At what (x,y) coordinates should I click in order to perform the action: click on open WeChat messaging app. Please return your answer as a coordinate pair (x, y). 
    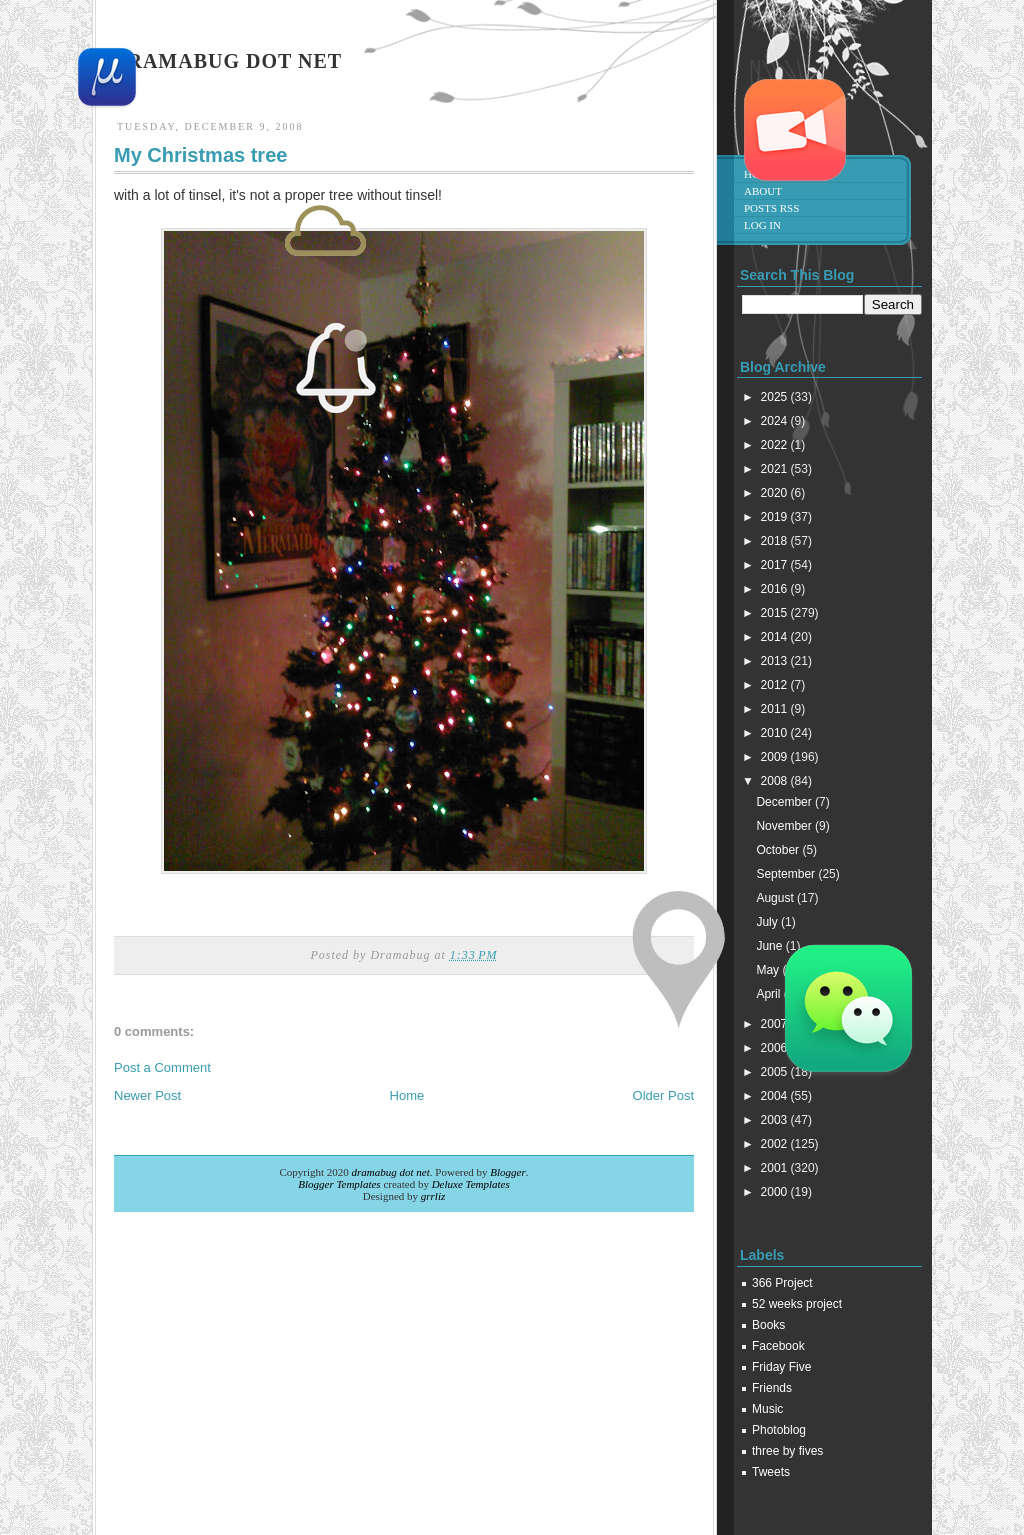
    Looking at the image, I should click on (848, 1008).